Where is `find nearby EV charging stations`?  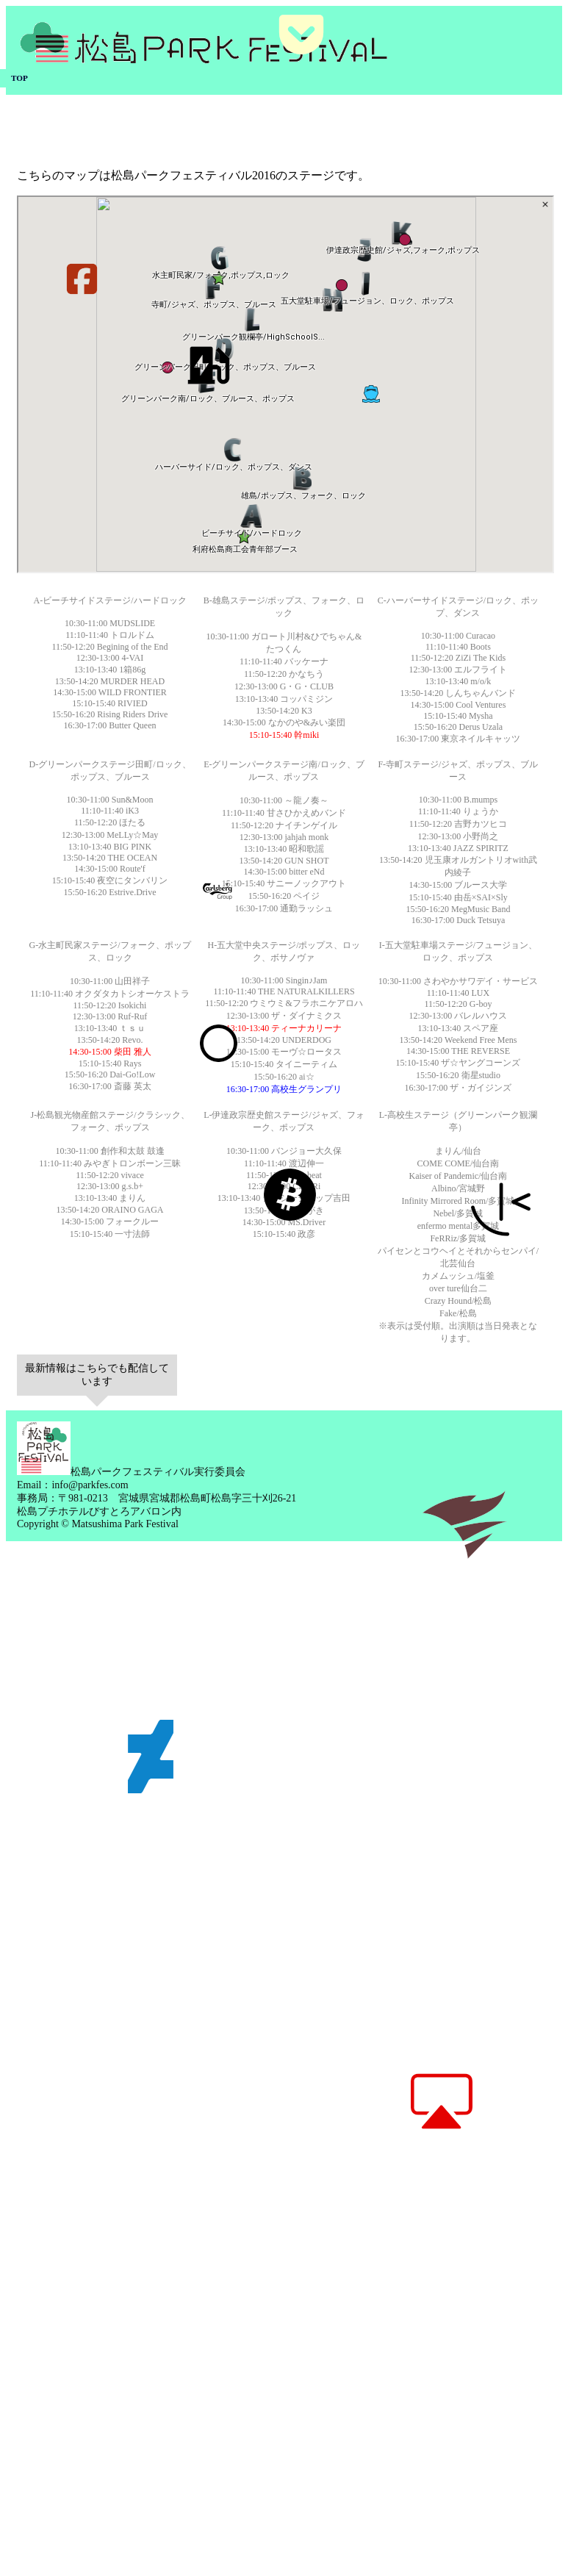 find nearby EV charging stations is located at coordinates (209, 365).